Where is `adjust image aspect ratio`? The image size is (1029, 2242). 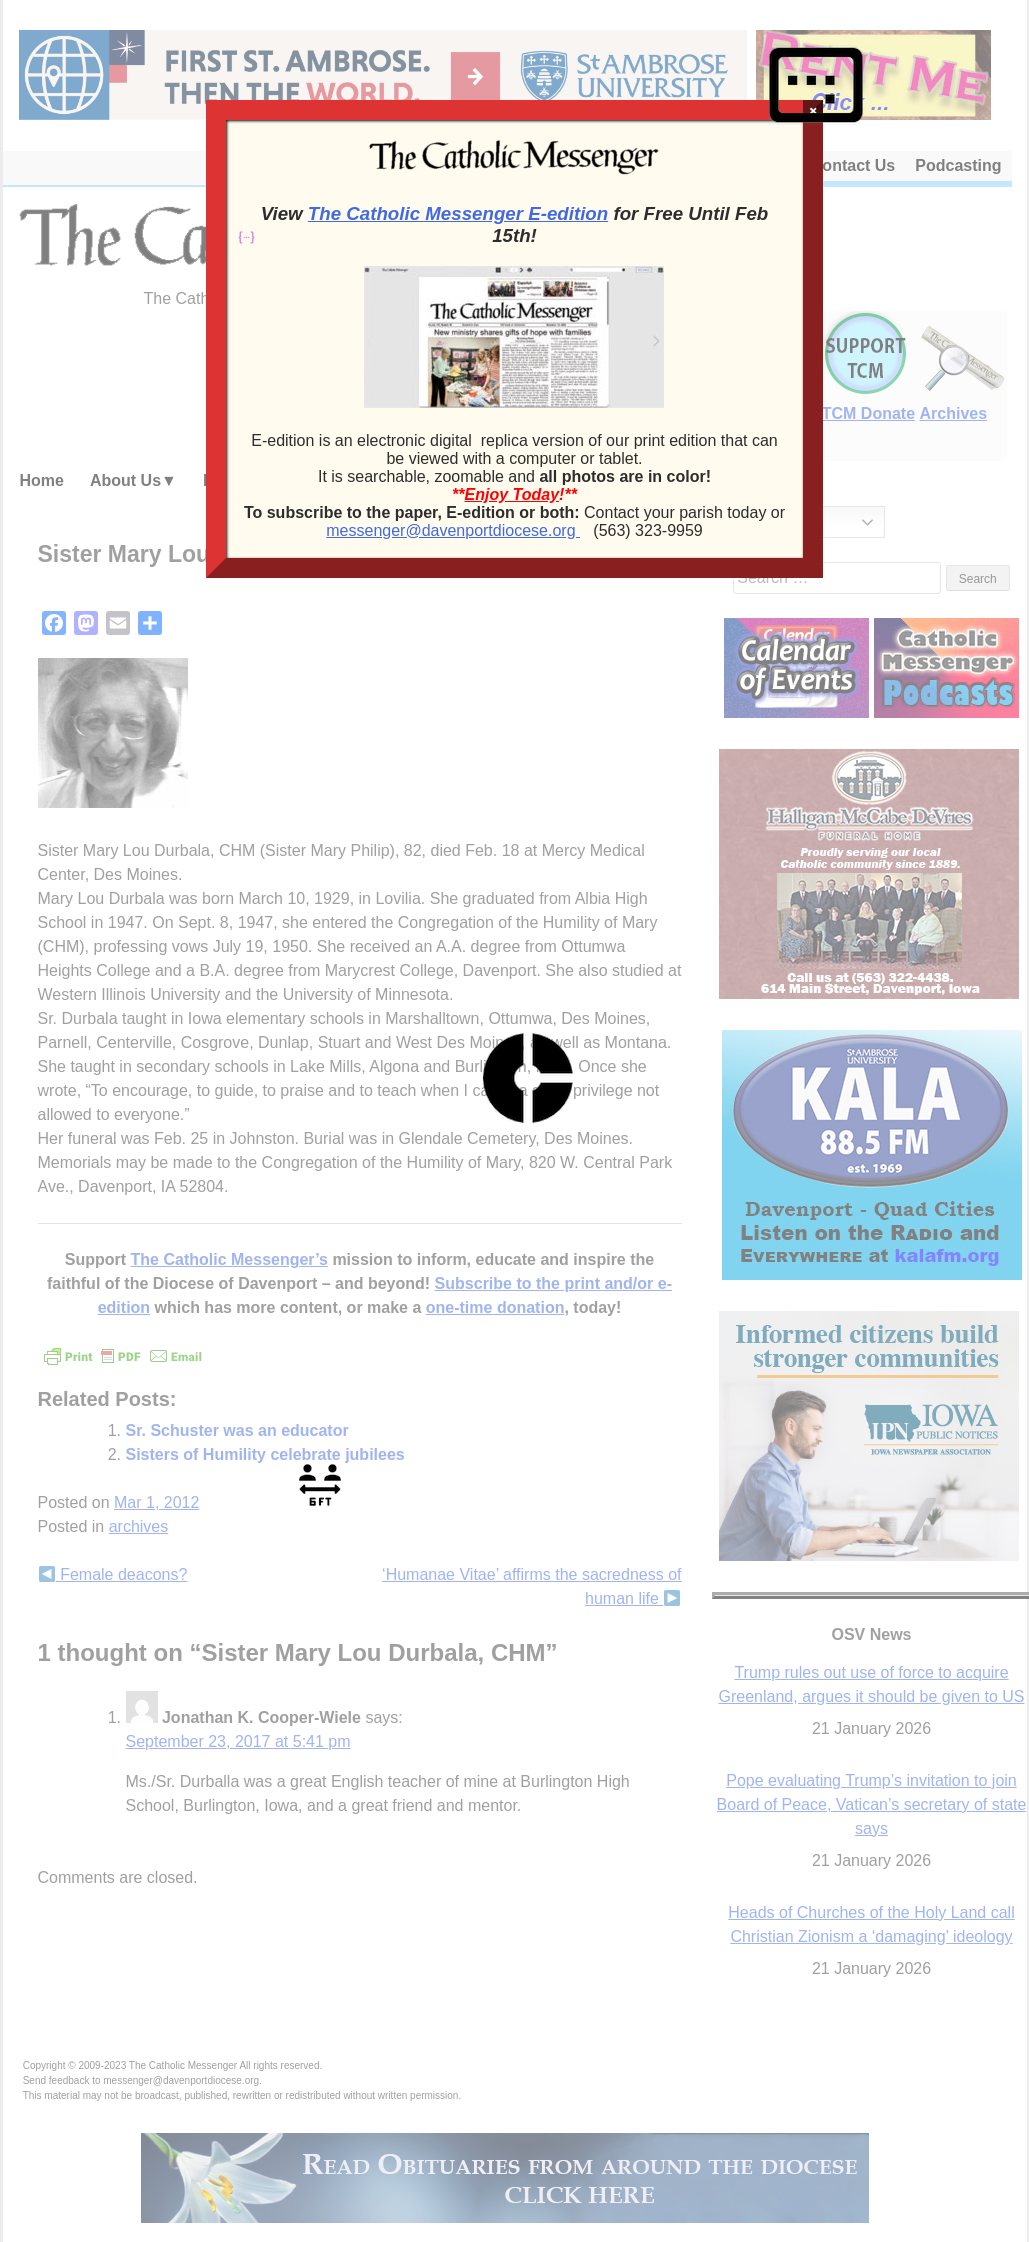 adjust image aspect ratio is located at coordinates (816, 85).